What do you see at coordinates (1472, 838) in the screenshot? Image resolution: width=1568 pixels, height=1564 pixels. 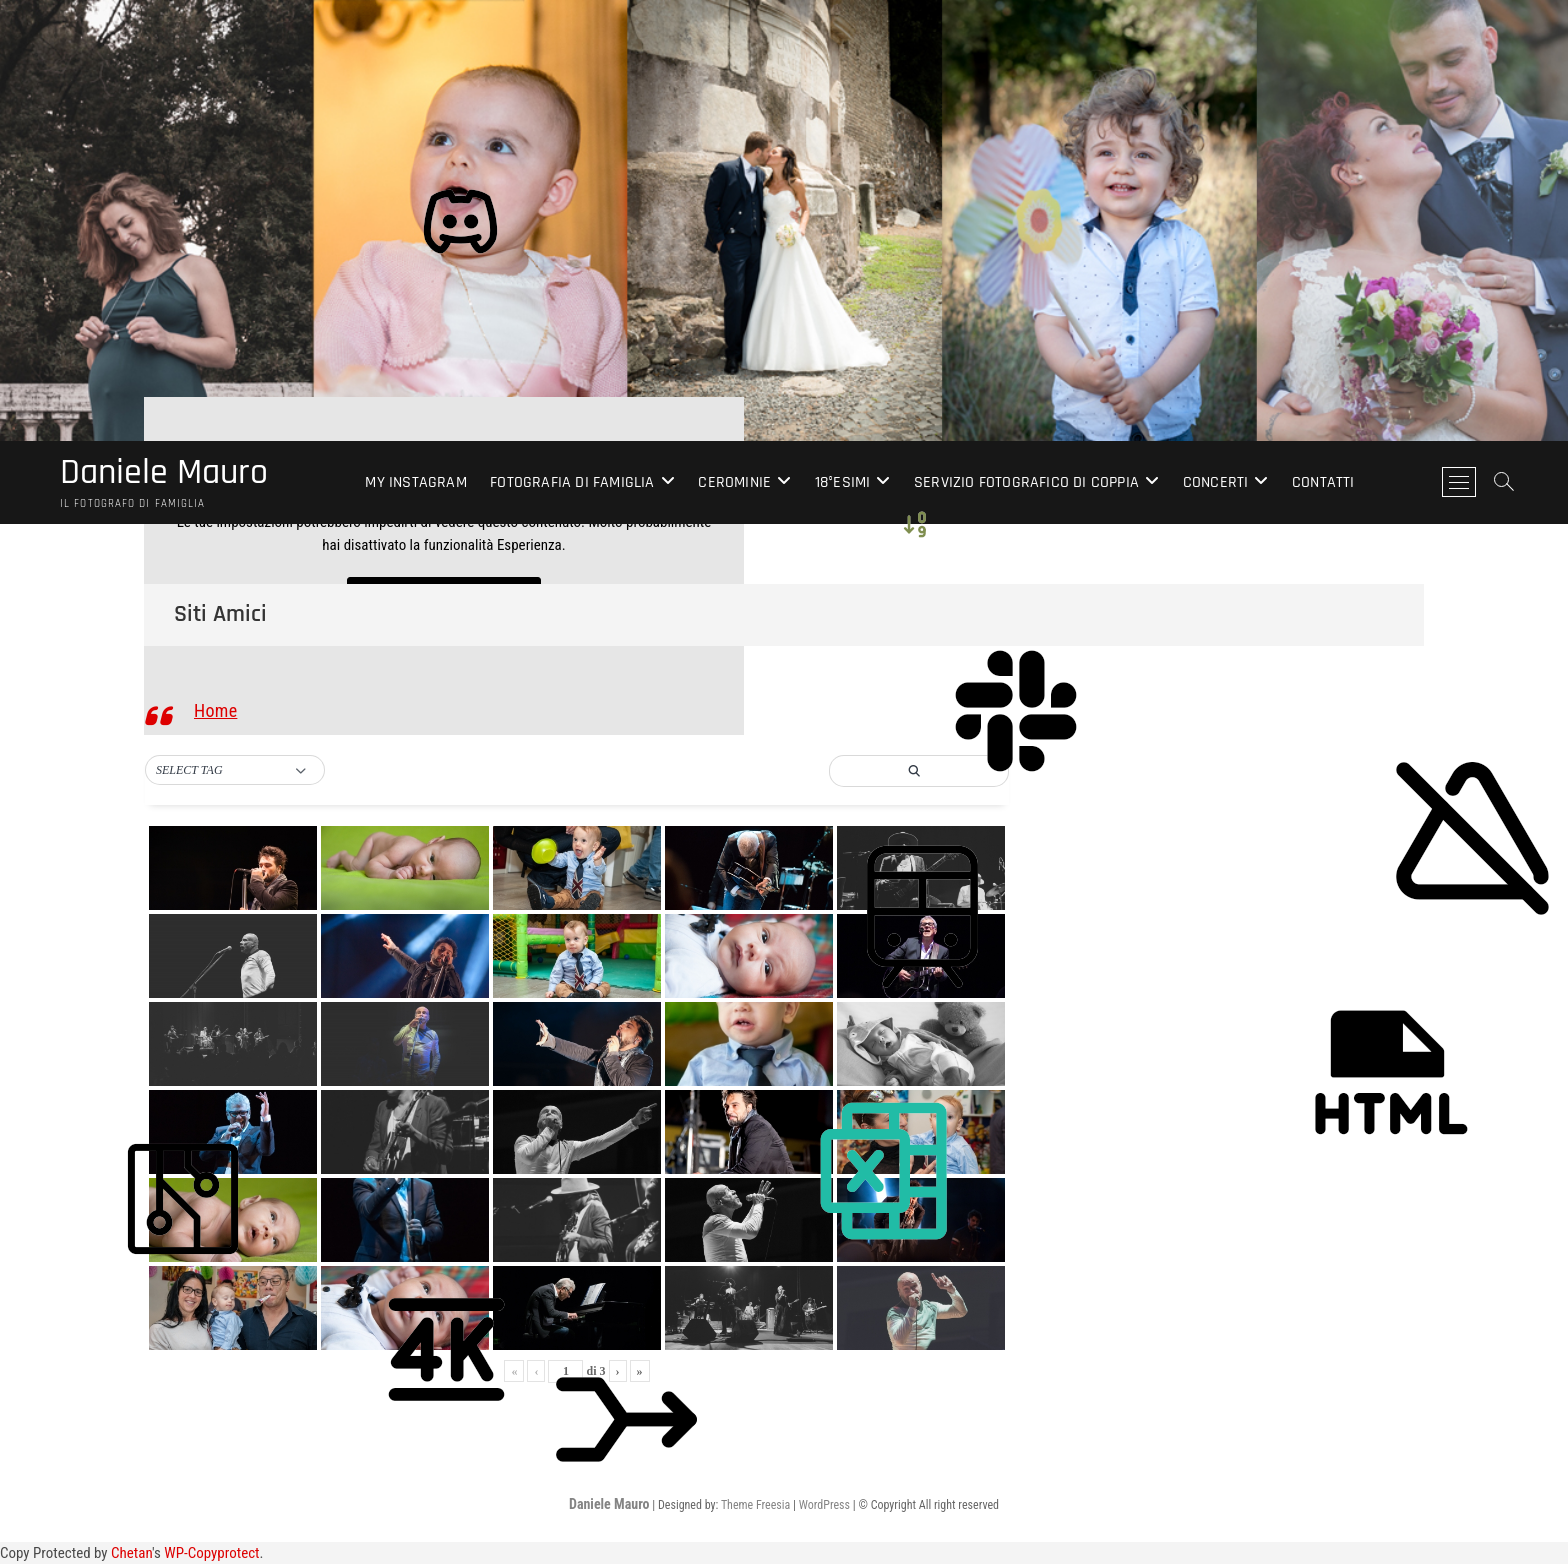 I see `do not bleach - laundry care instruction` at bounding box center [1472, 838].